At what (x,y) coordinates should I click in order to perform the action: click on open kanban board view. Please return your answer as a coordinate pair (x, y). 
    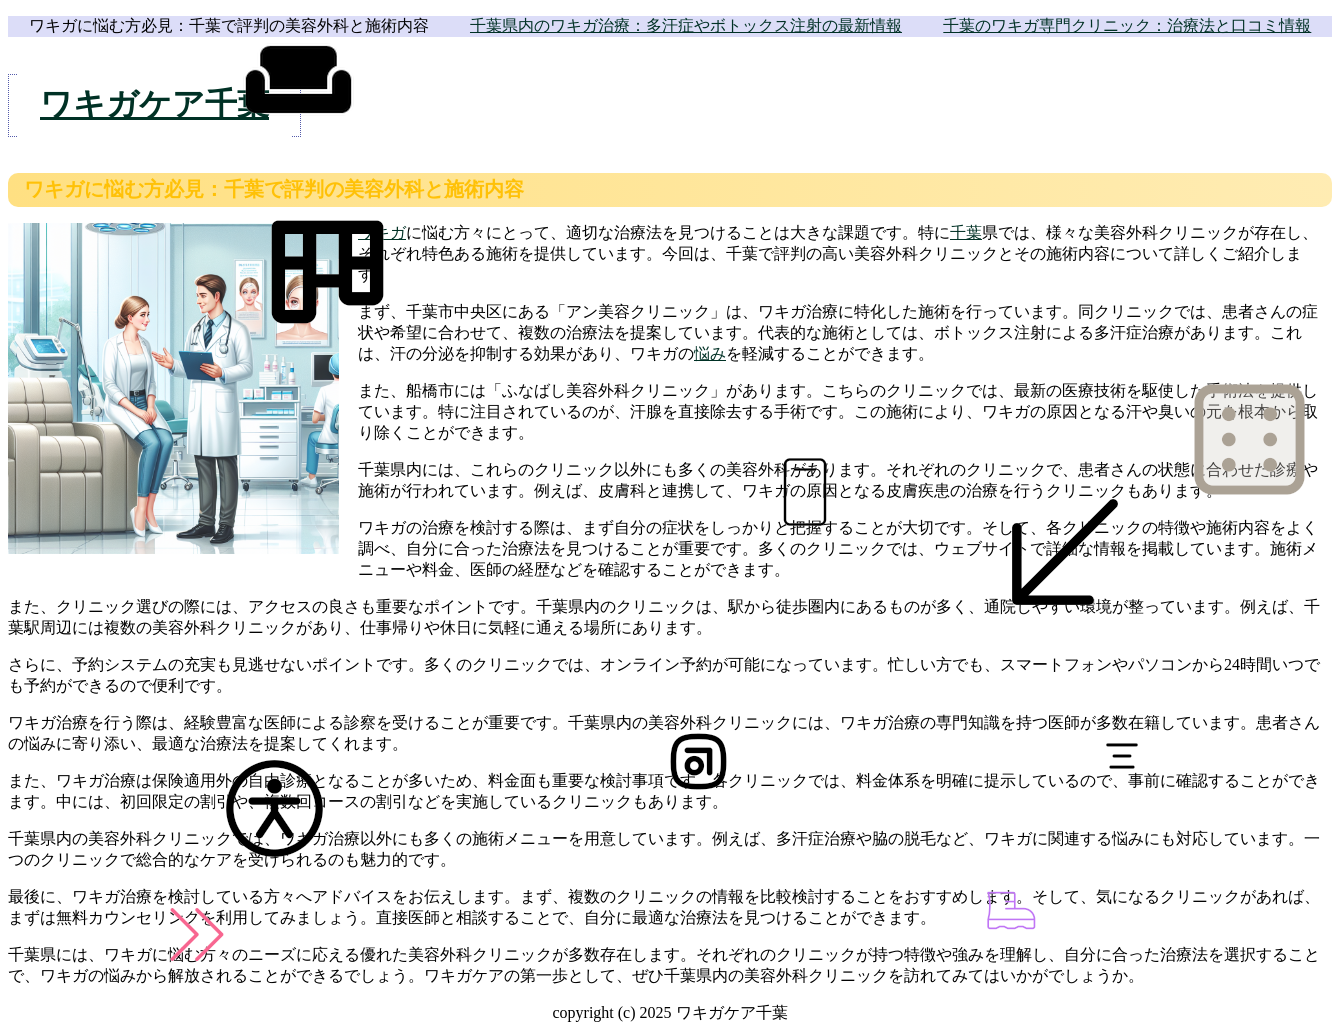
    Looking at the image, I should click on (327, 267).